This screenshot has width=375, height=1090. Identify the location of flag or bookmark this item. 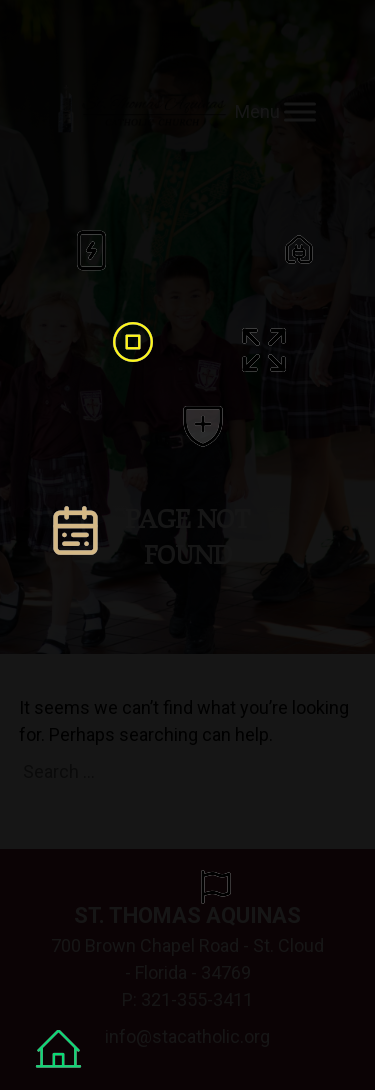
(216, 887).